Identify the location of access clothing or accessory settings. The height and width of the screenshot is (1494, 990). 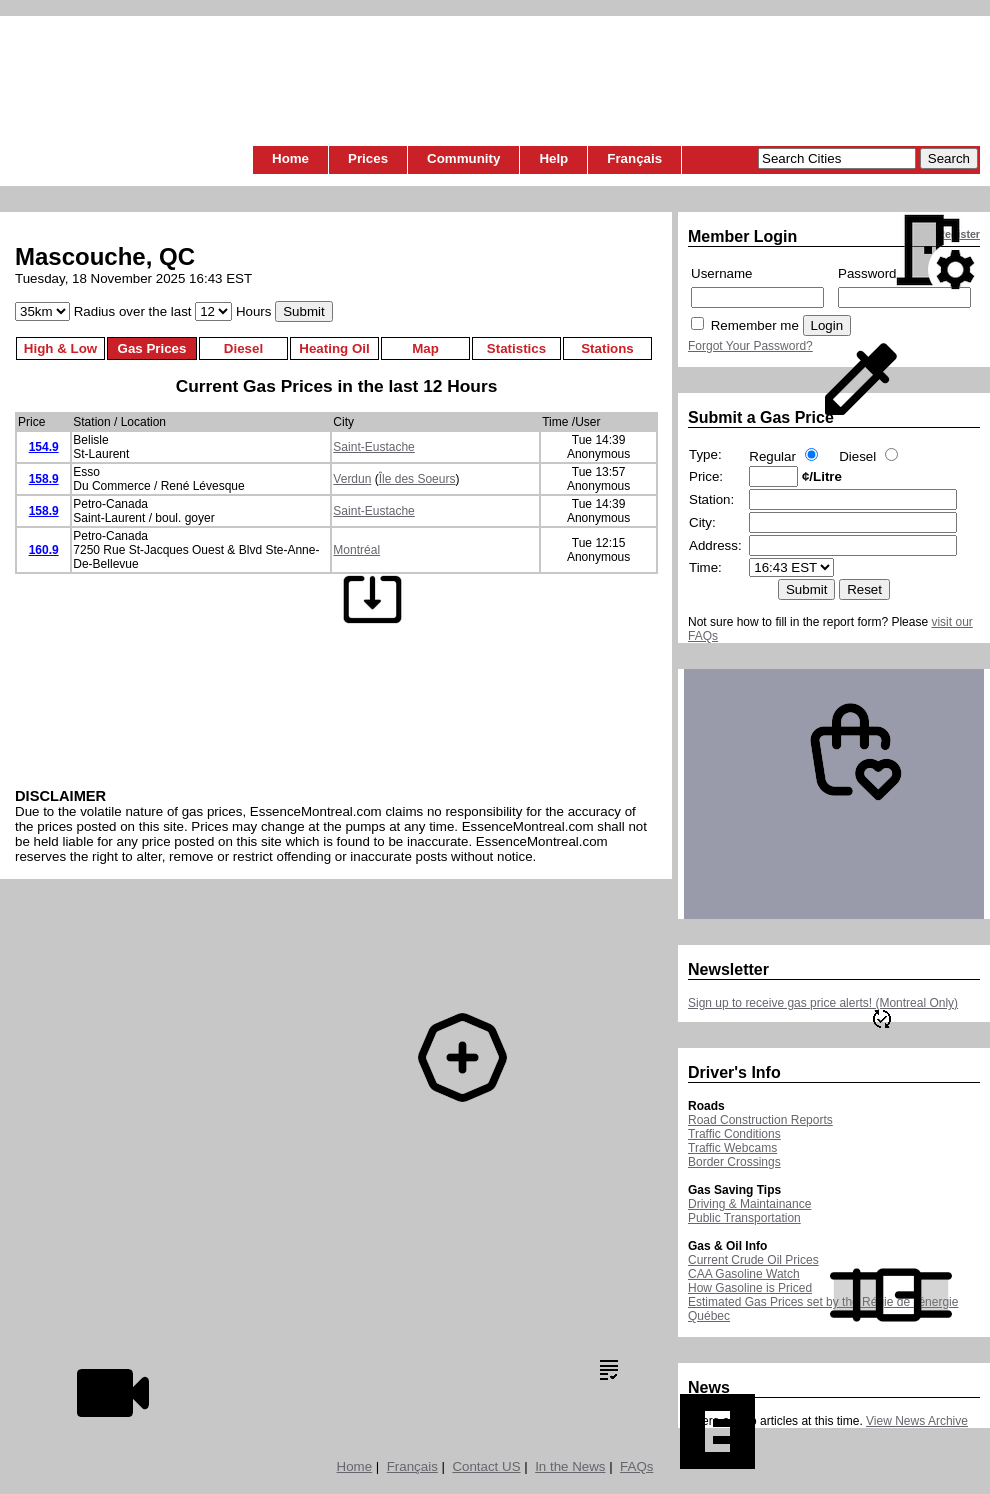
(891, 1295).